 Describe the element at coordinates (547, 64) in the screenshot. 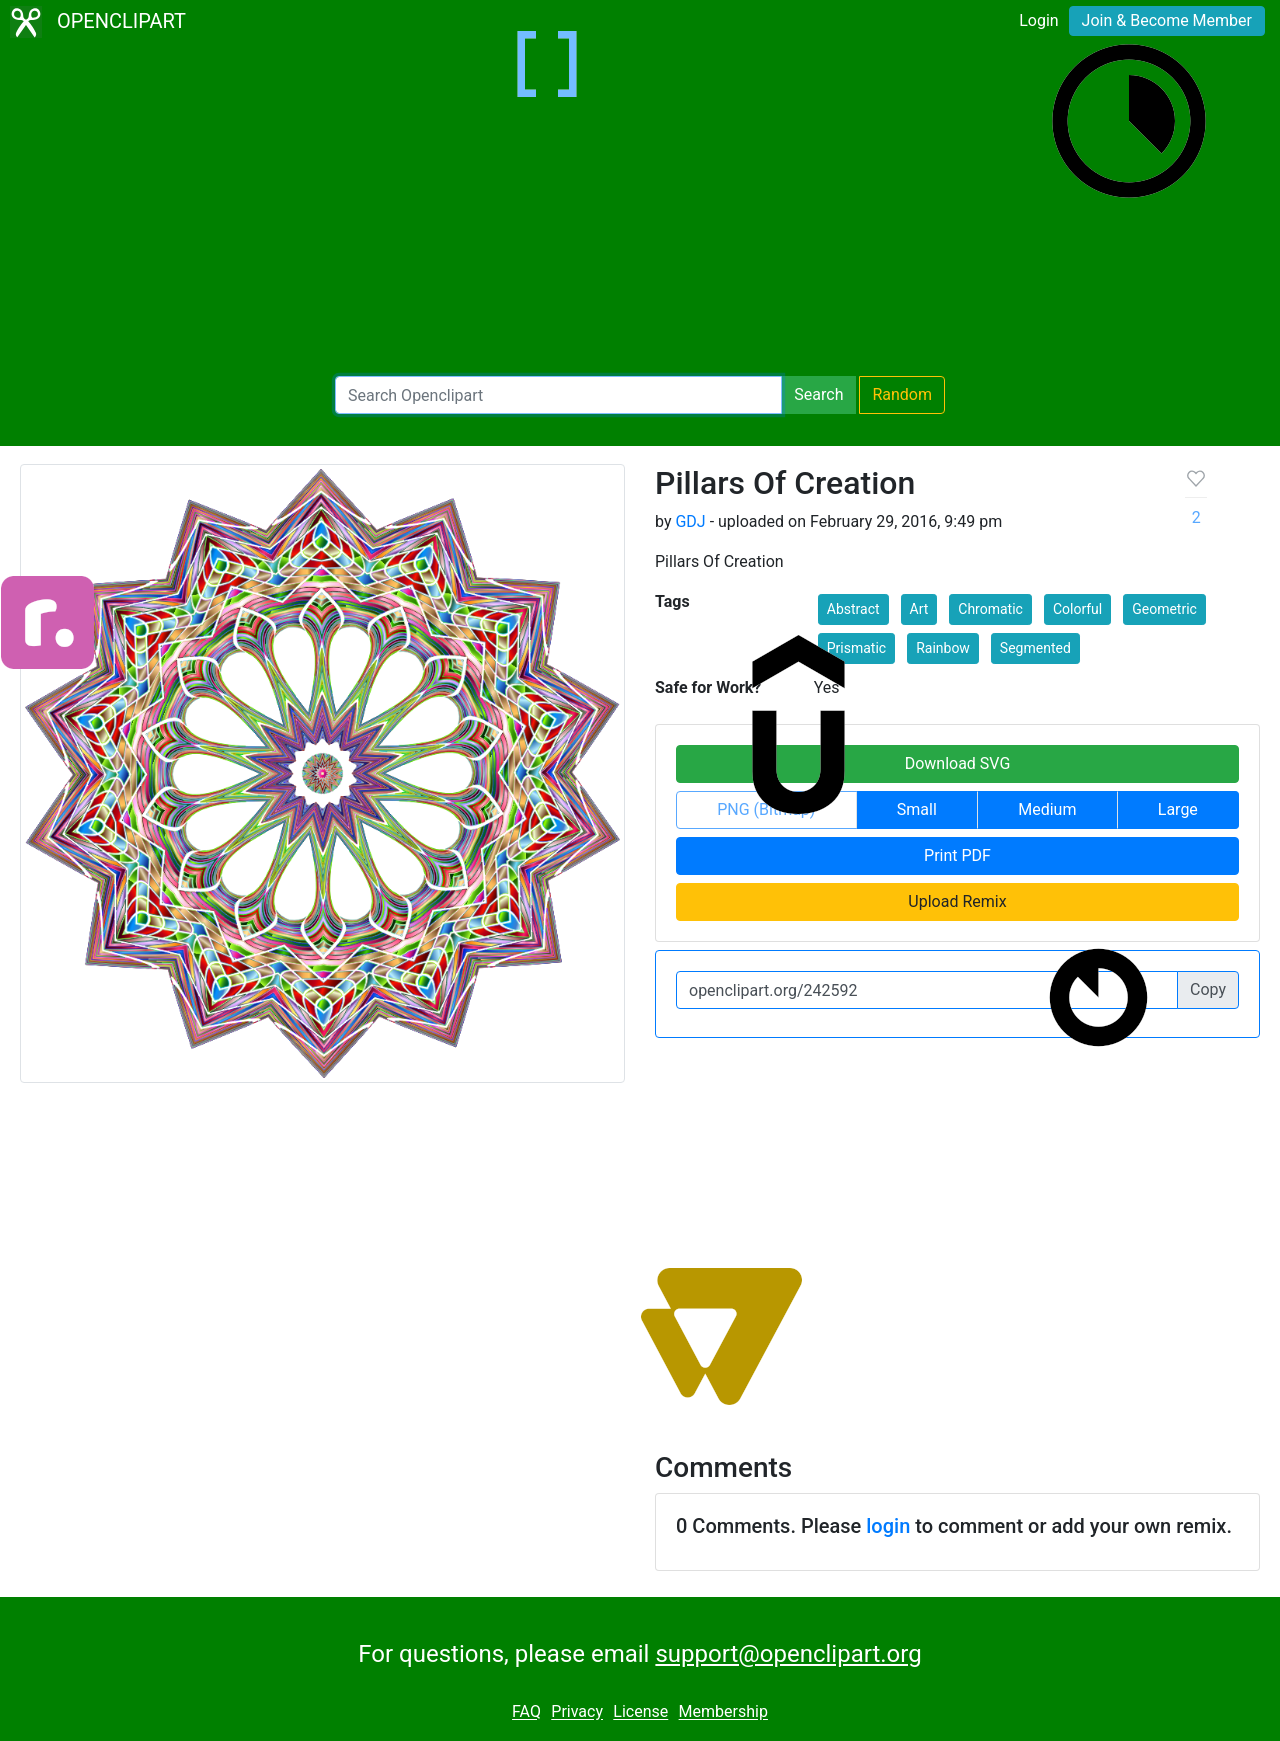

I see `access code editor or development tools` at that location.